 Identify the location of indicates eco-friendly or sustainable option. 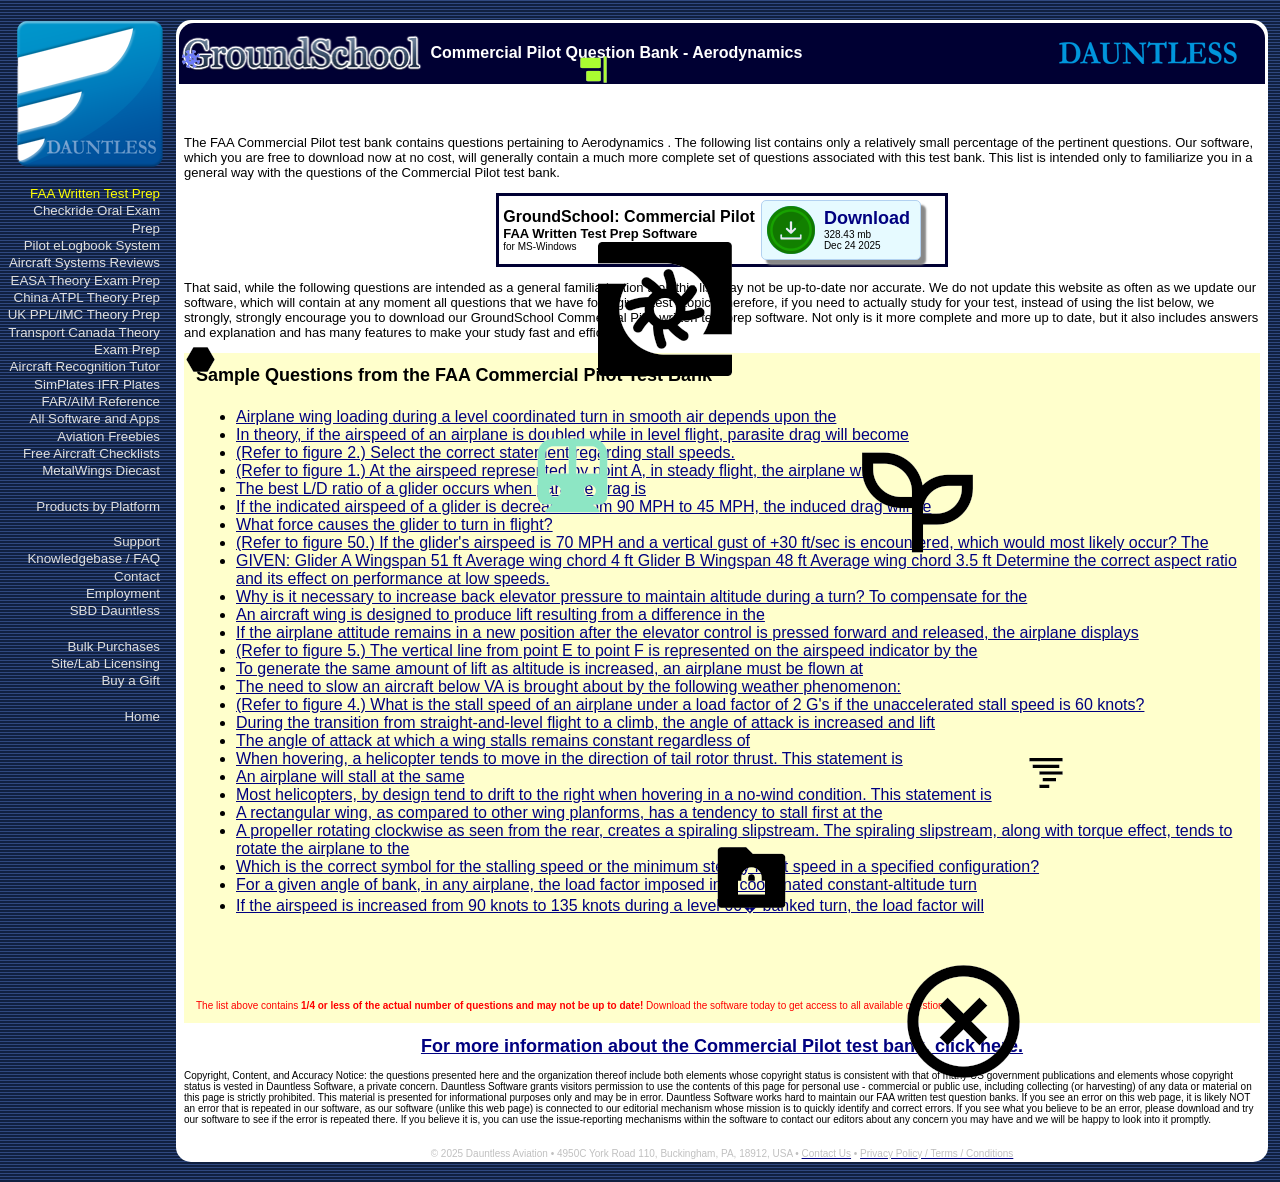
(917, 502).